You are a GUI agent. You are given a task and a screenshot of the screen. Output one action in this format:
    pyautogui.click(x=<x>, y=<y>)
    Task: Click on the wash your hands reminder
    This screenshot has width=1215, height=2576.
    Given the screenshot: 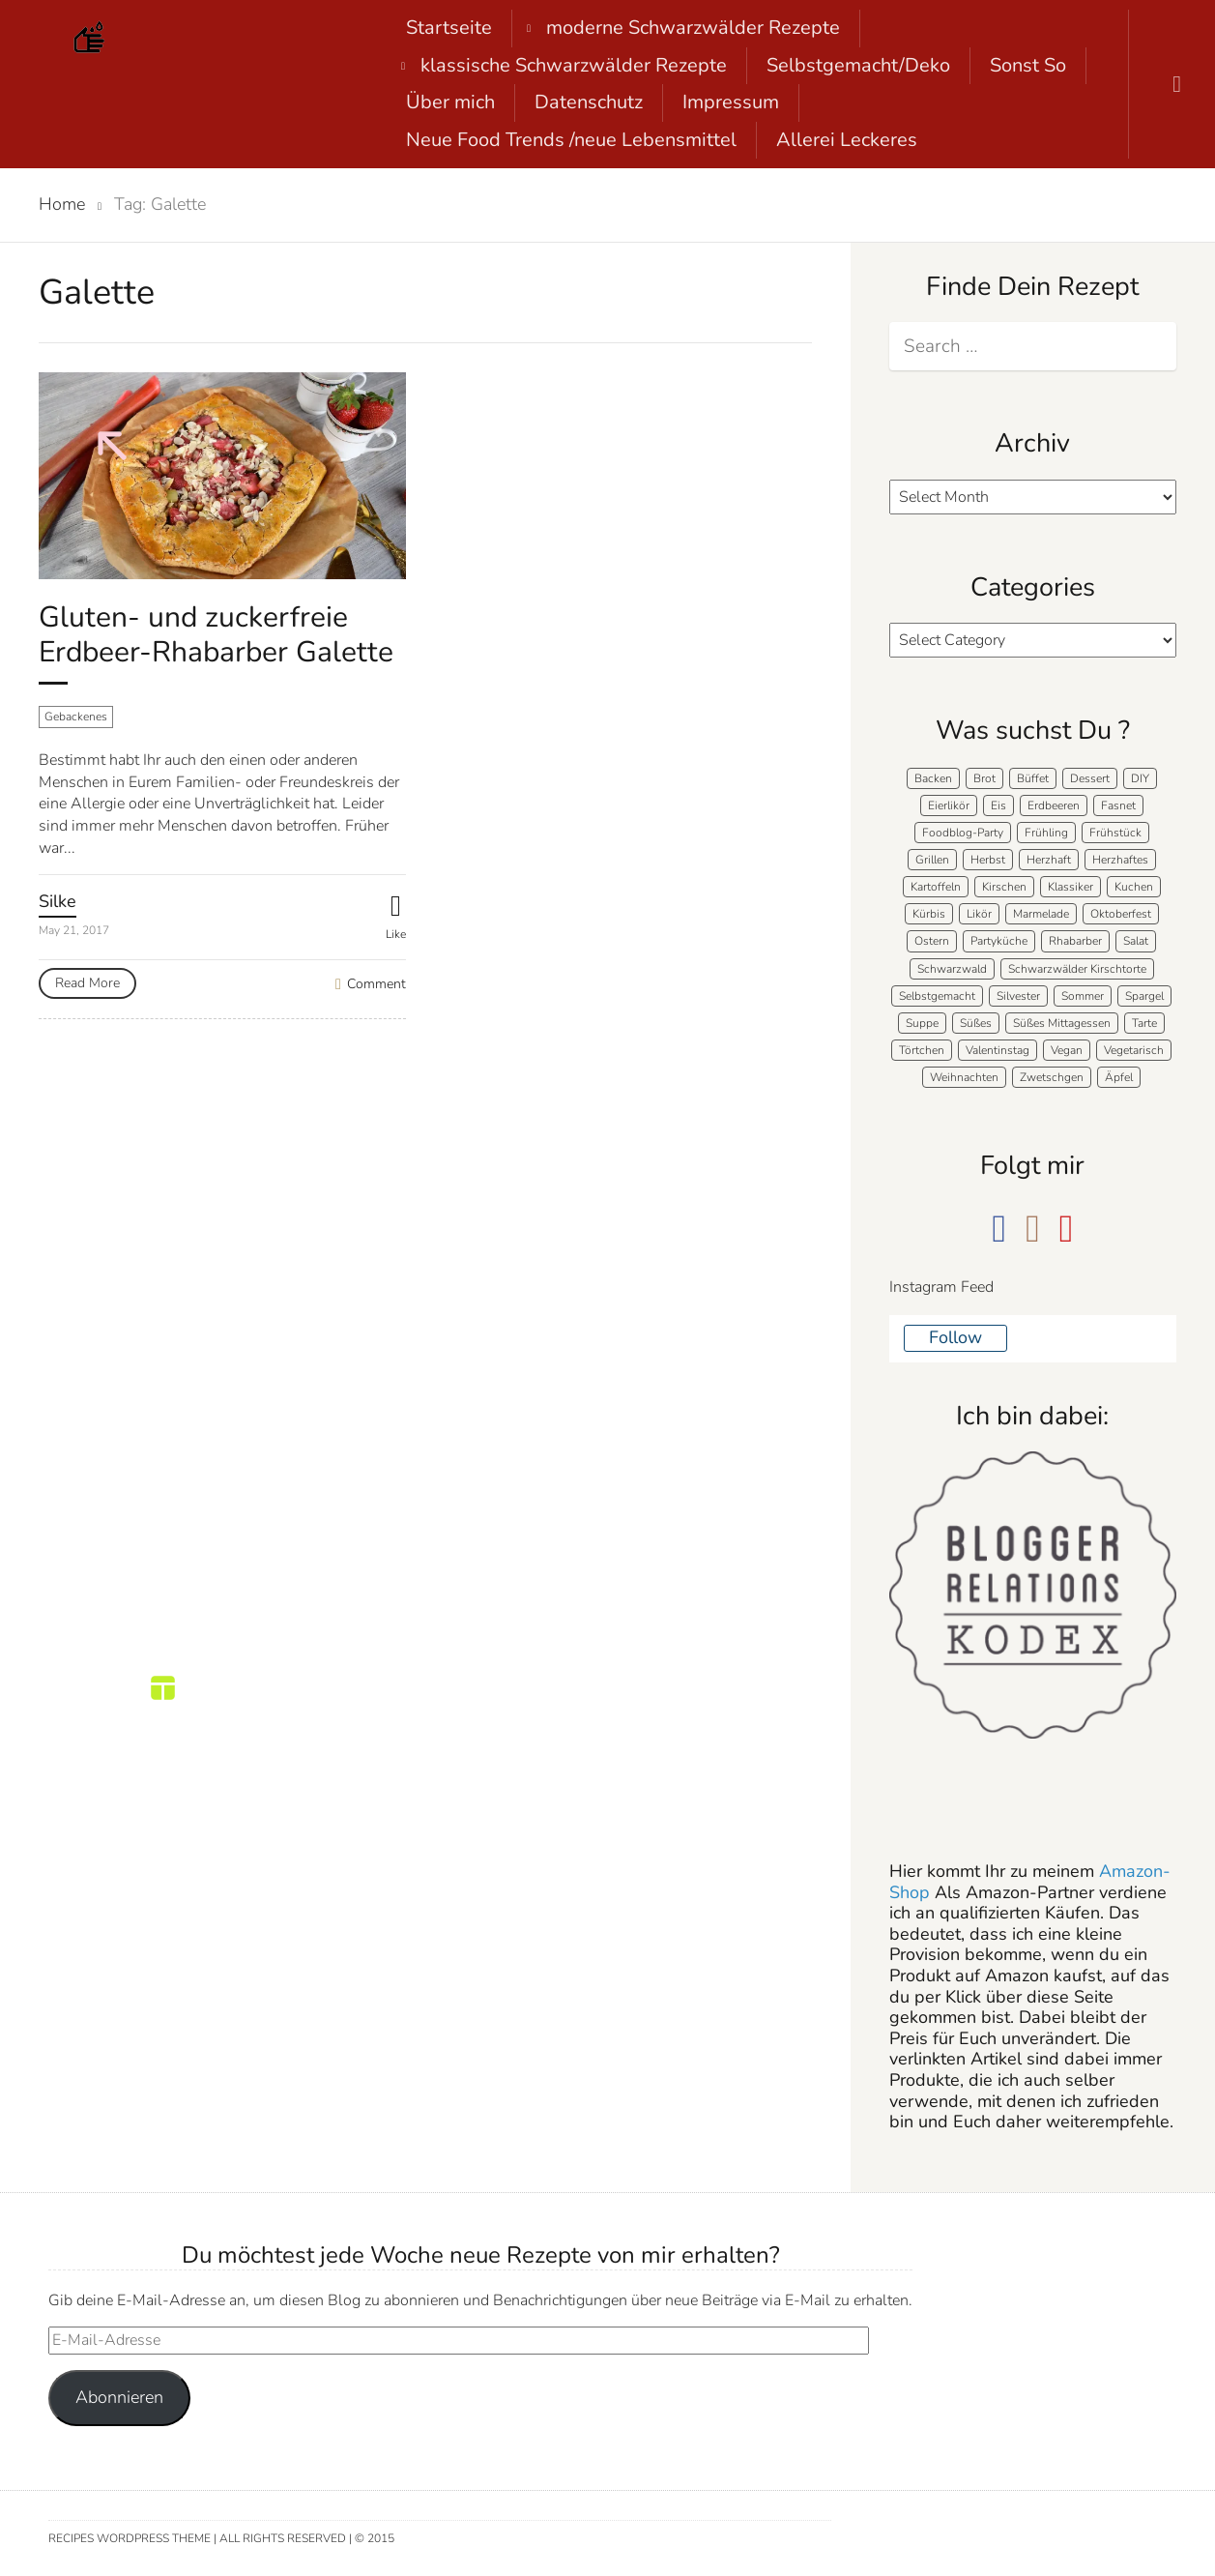 What is the action you would take?
    pyautogui.click(x=90, y=37)
    